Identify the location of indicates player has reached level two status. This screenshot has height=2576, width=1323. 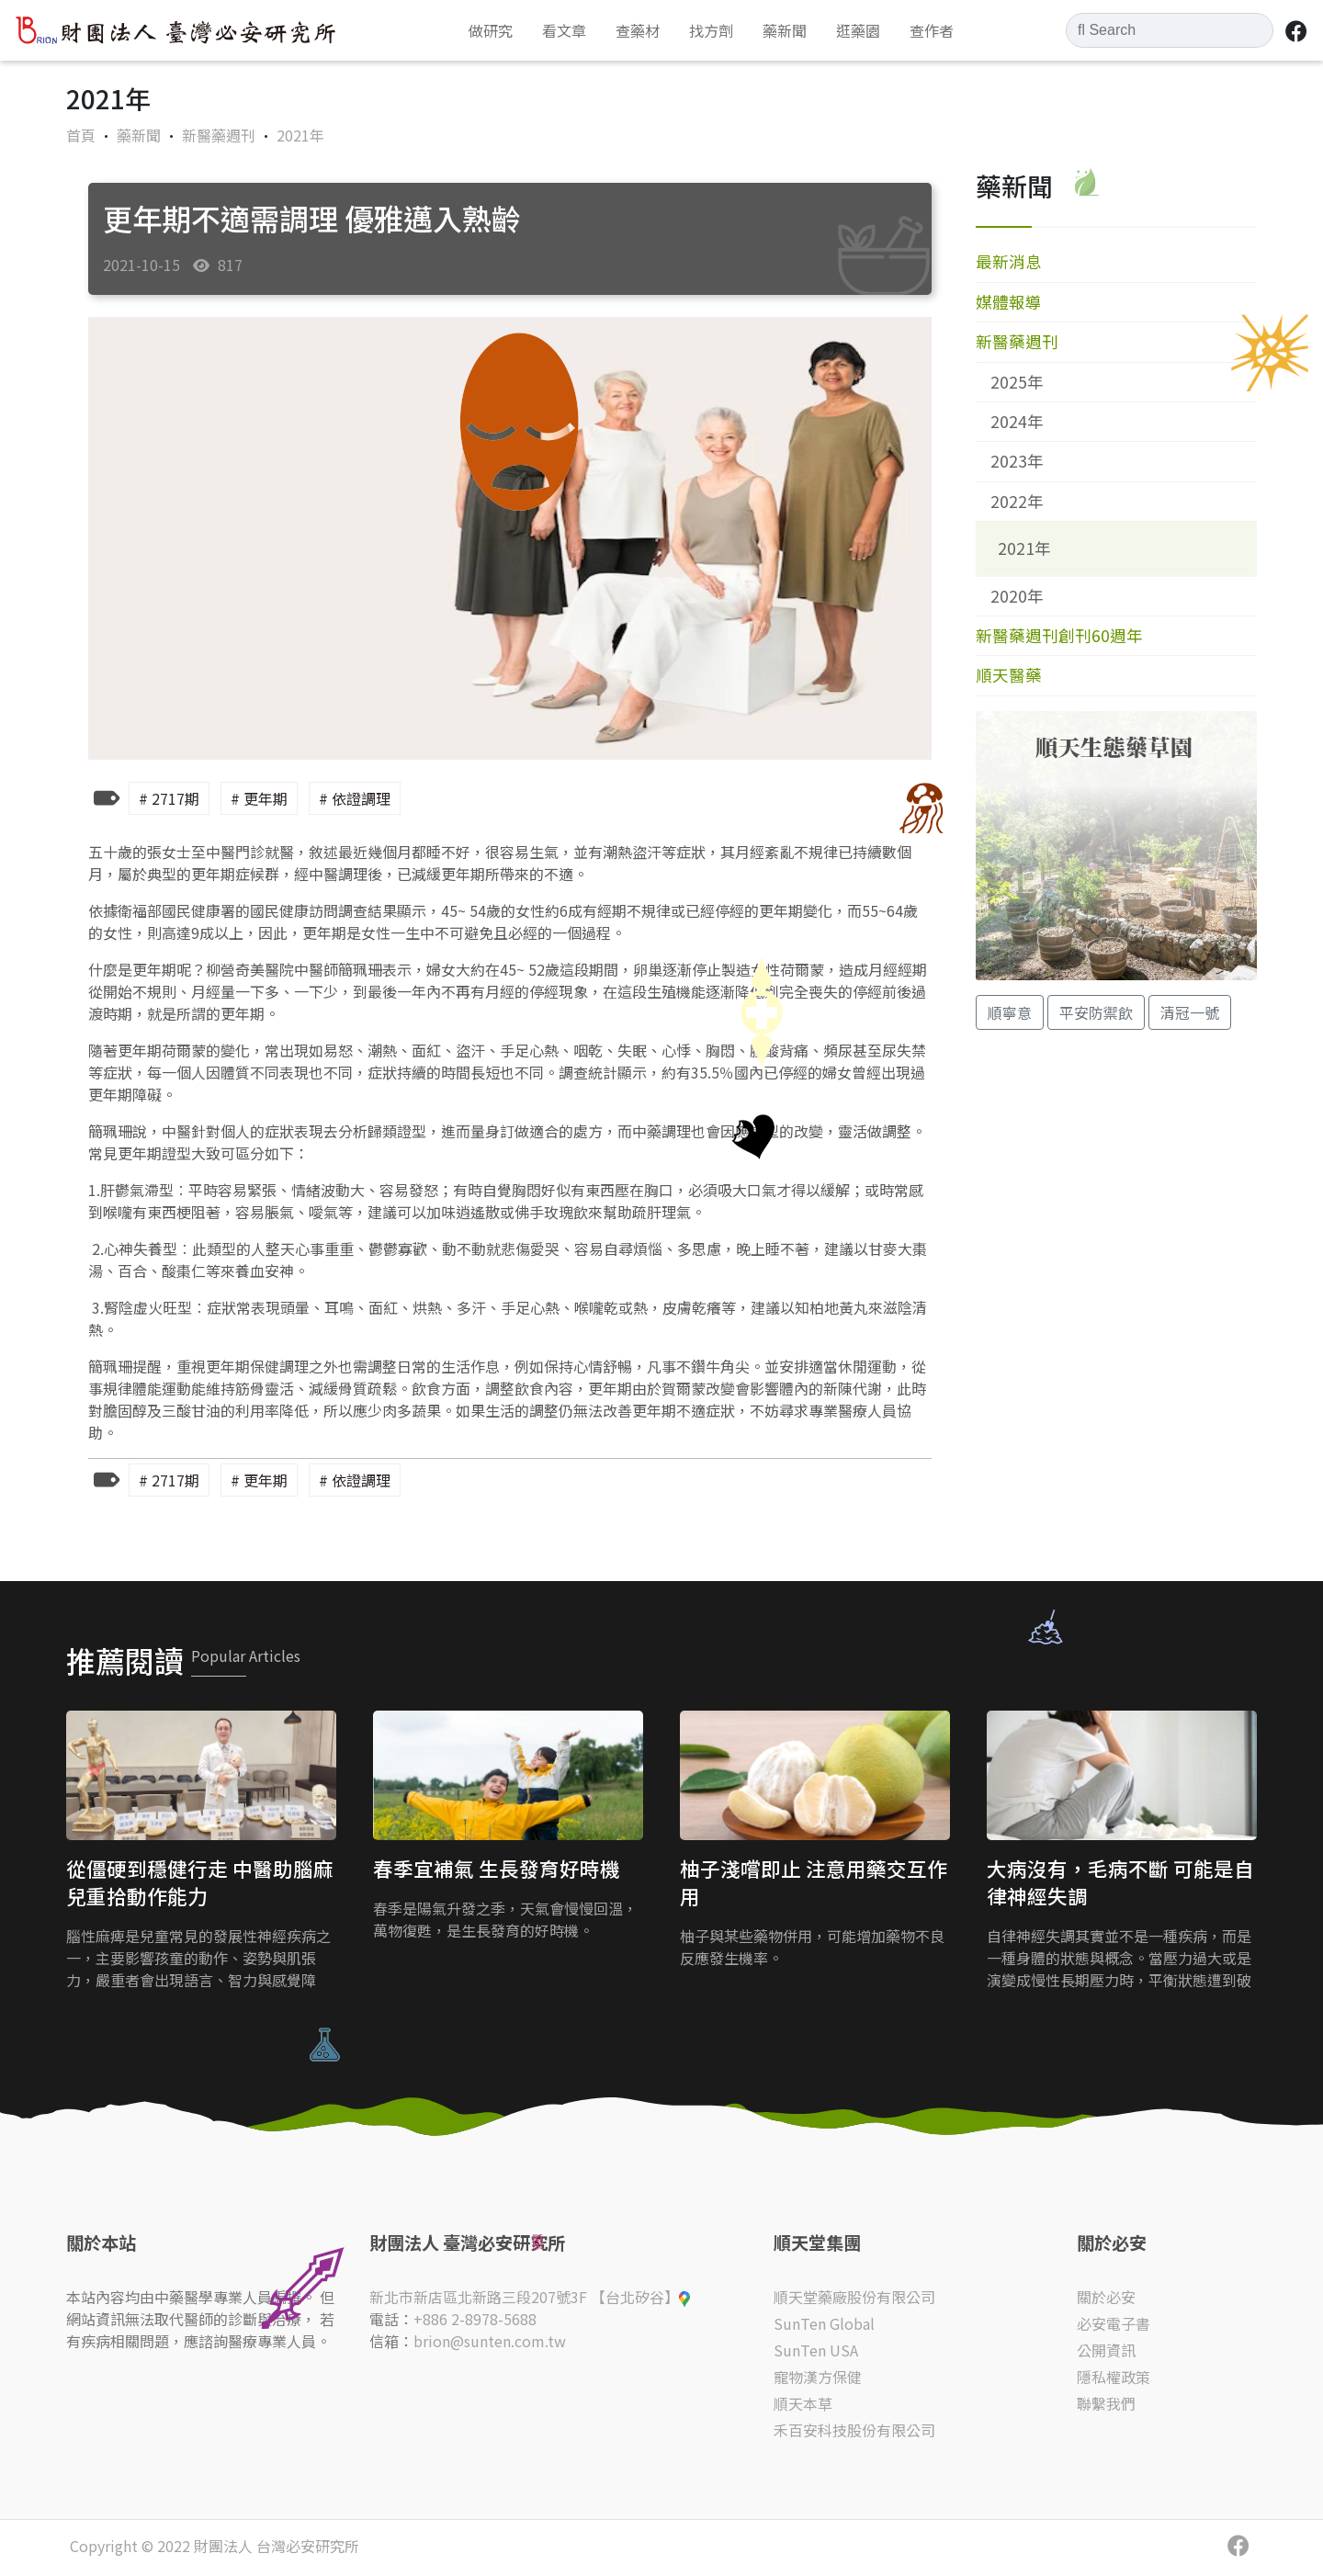
(762, 1012).